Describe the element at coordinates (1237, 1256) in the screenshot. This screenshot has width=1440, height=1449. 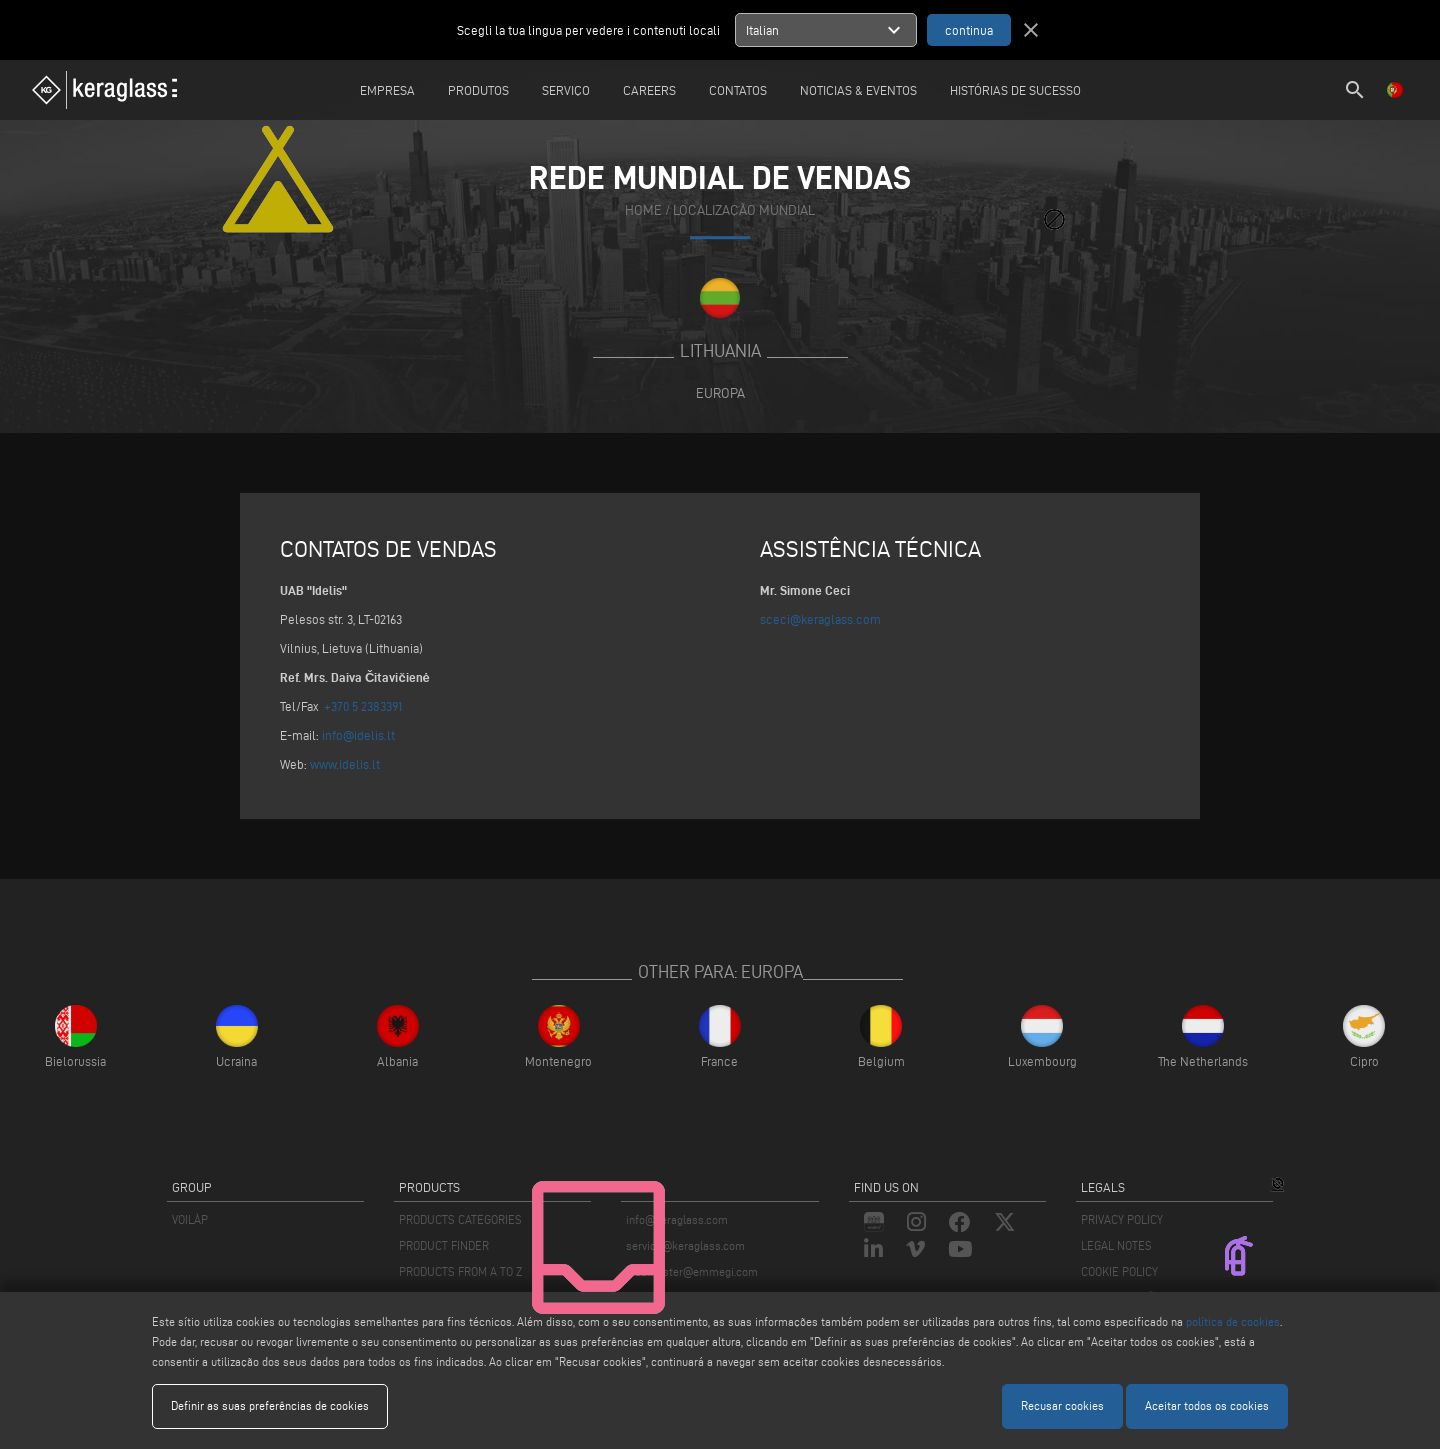
I see `fire safety equipment indicator` at that location.